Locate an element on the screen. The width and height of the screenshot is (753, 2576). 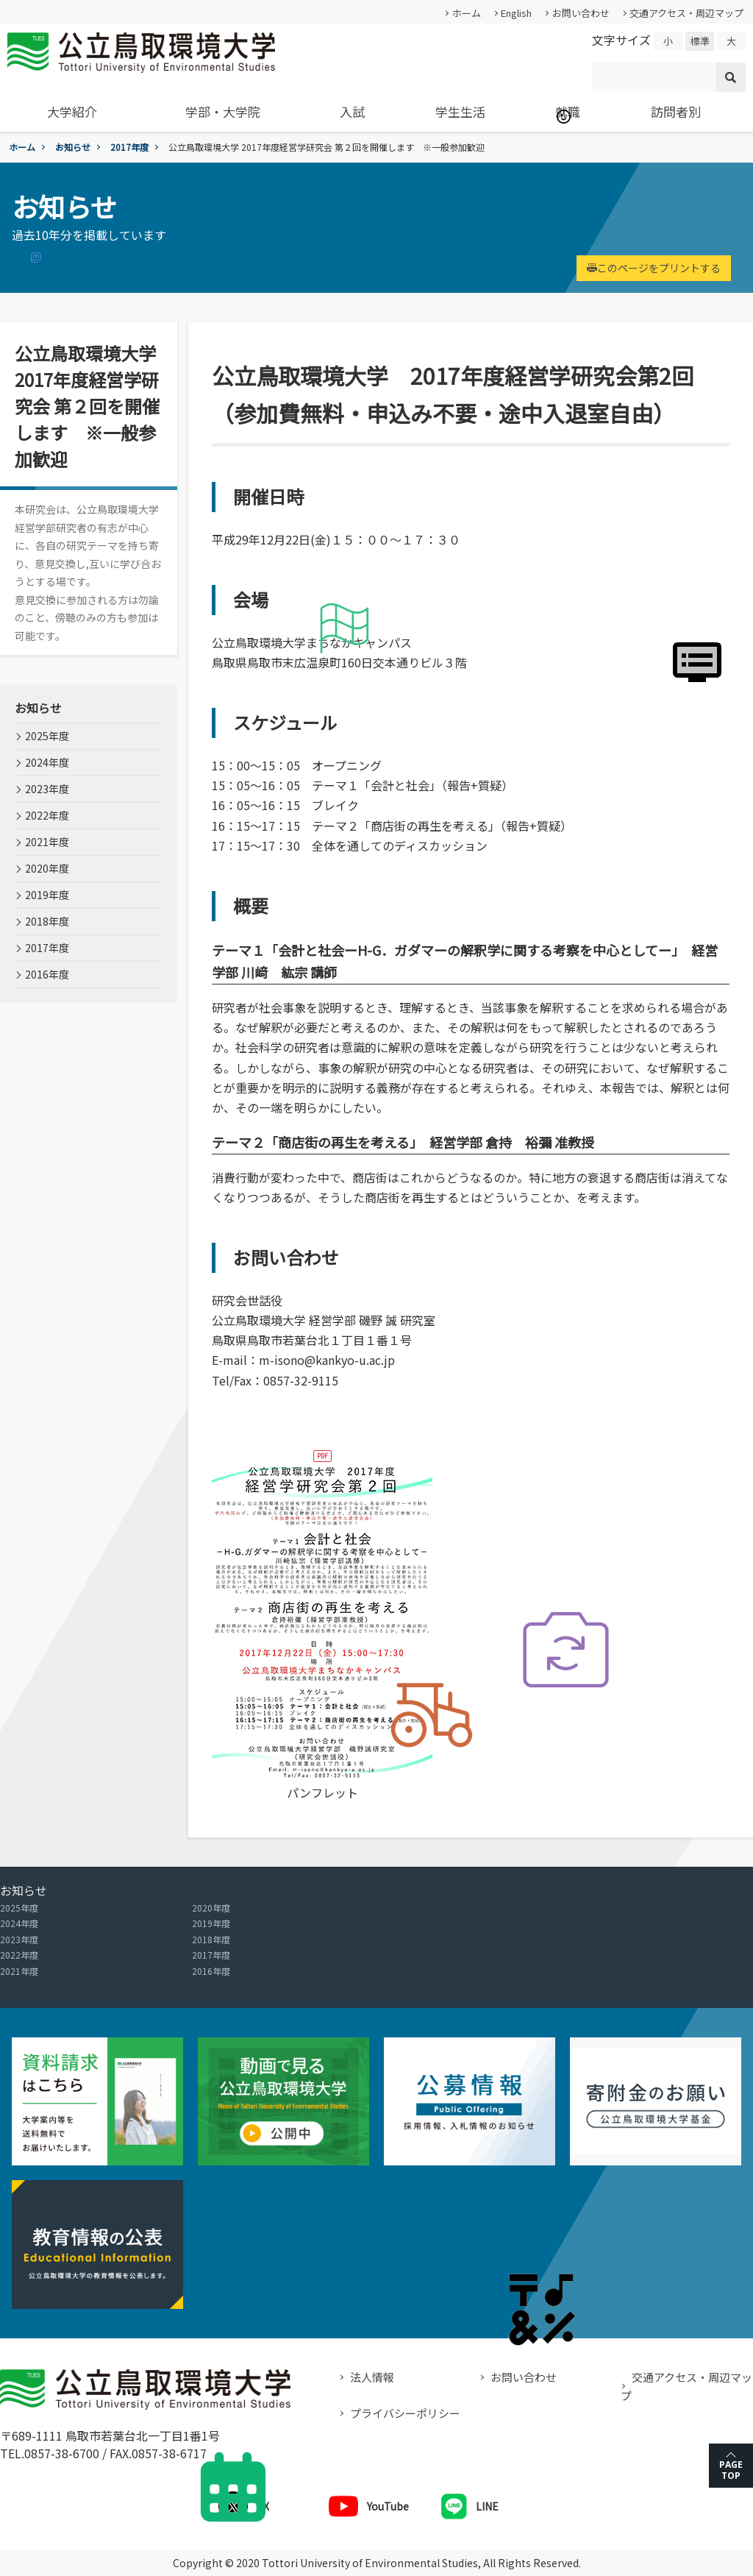
add a playful or winking emoji to your message is located at coordinates (563, 116).